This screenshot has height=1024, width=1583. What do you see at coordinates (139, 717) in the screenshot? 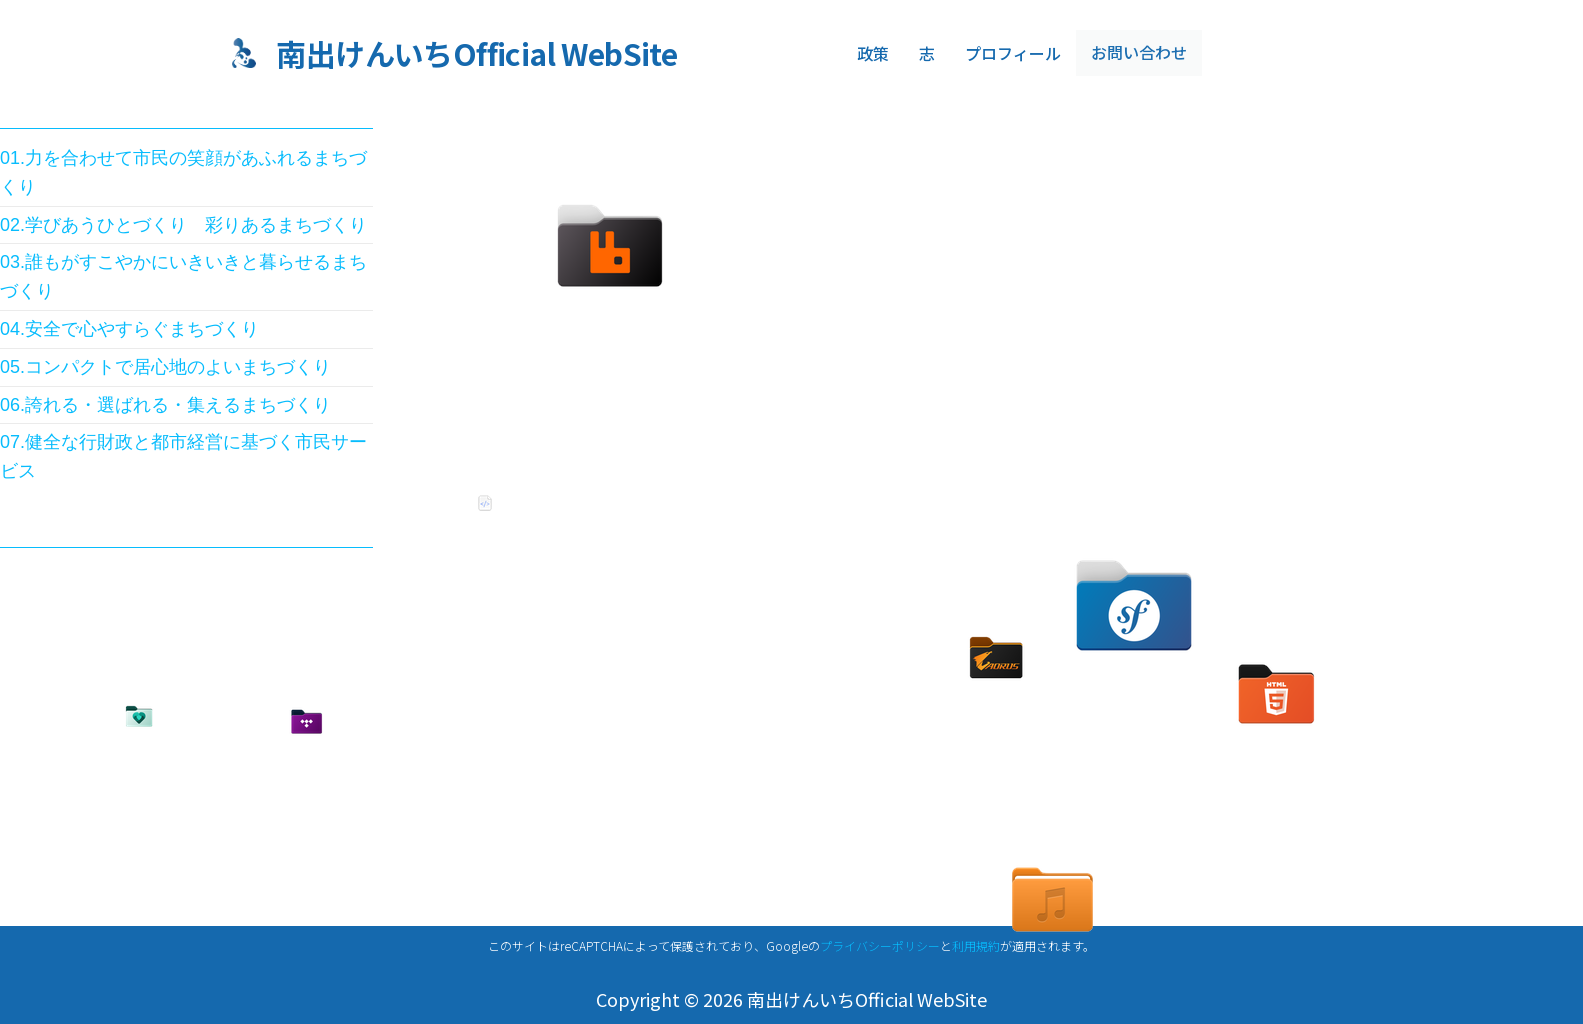
I see `open microsoft family safety folder` at bounding box center [139, 717].